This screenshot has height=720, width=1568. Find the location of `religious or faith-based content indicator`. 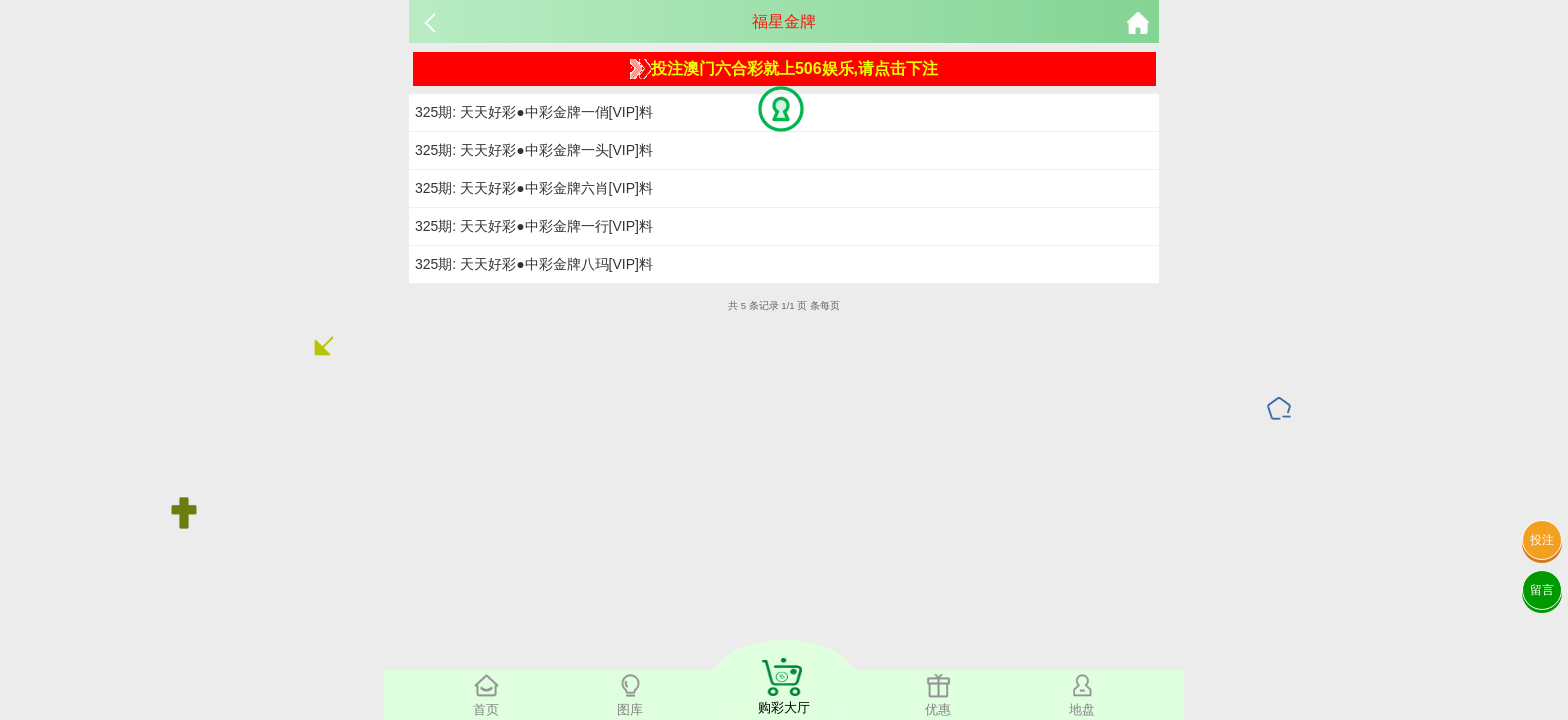

religious or faith-based content indicator is located at coordinates (184, 513).